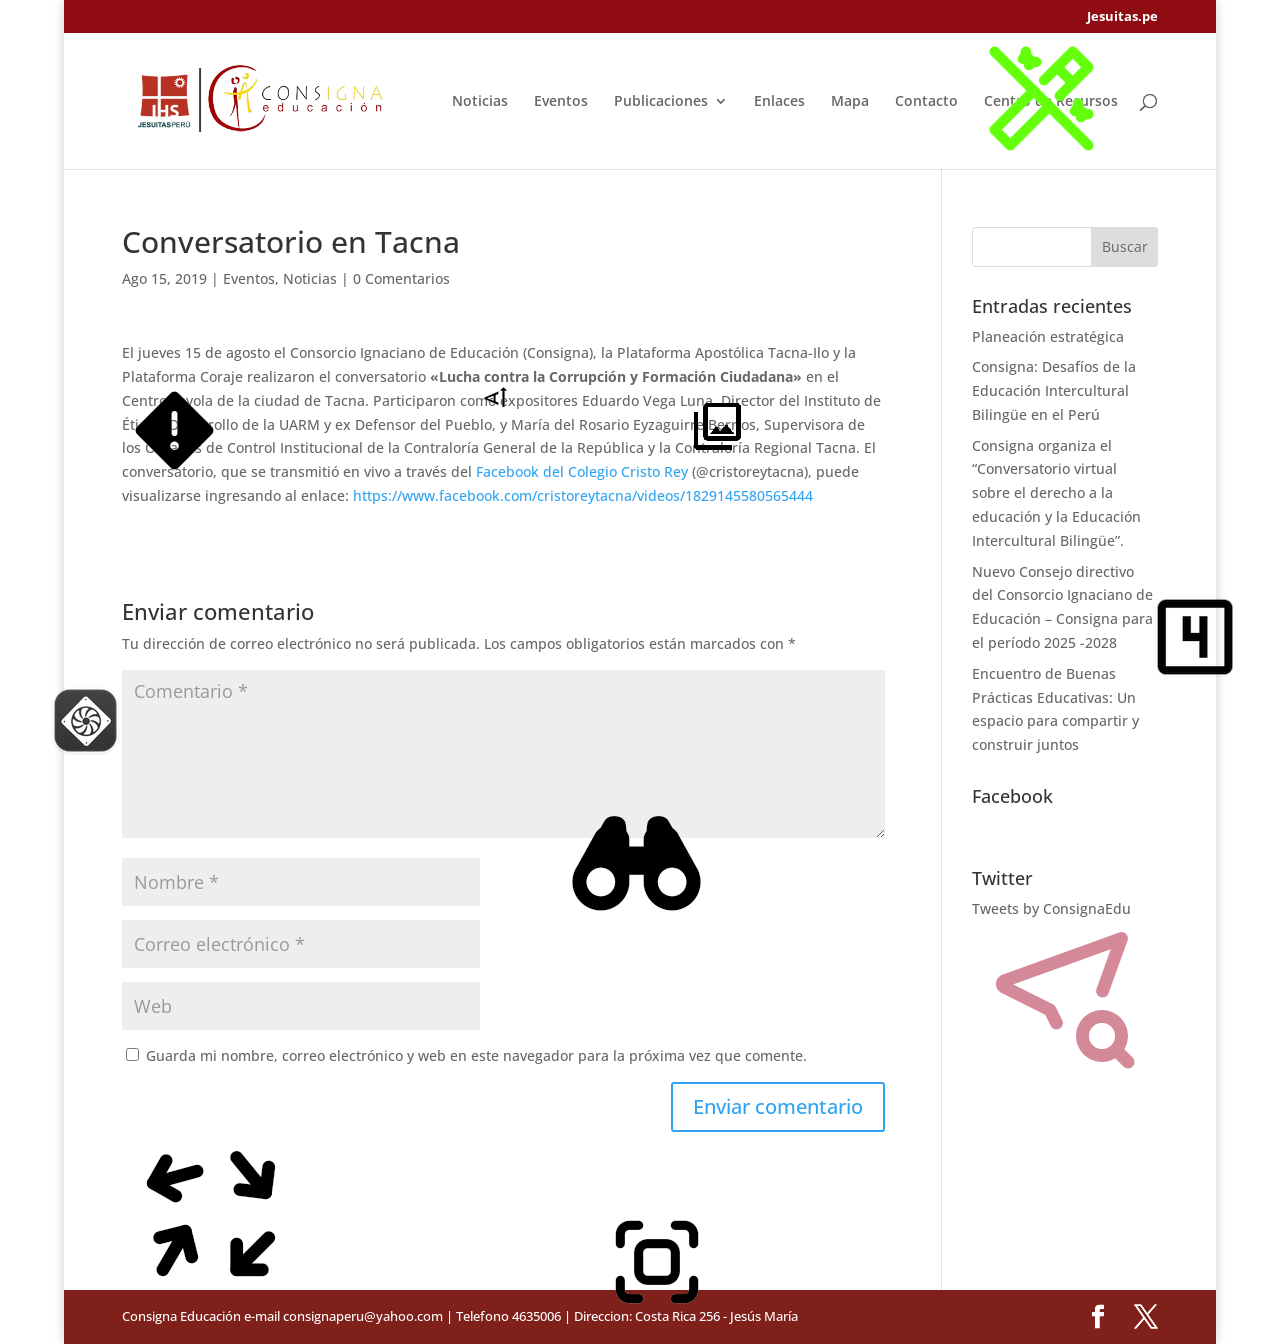  What do you see at coordinates (174, 430) in the screenshot?
I see `indicates a warning or alert status` at bounding box center [174, 430].